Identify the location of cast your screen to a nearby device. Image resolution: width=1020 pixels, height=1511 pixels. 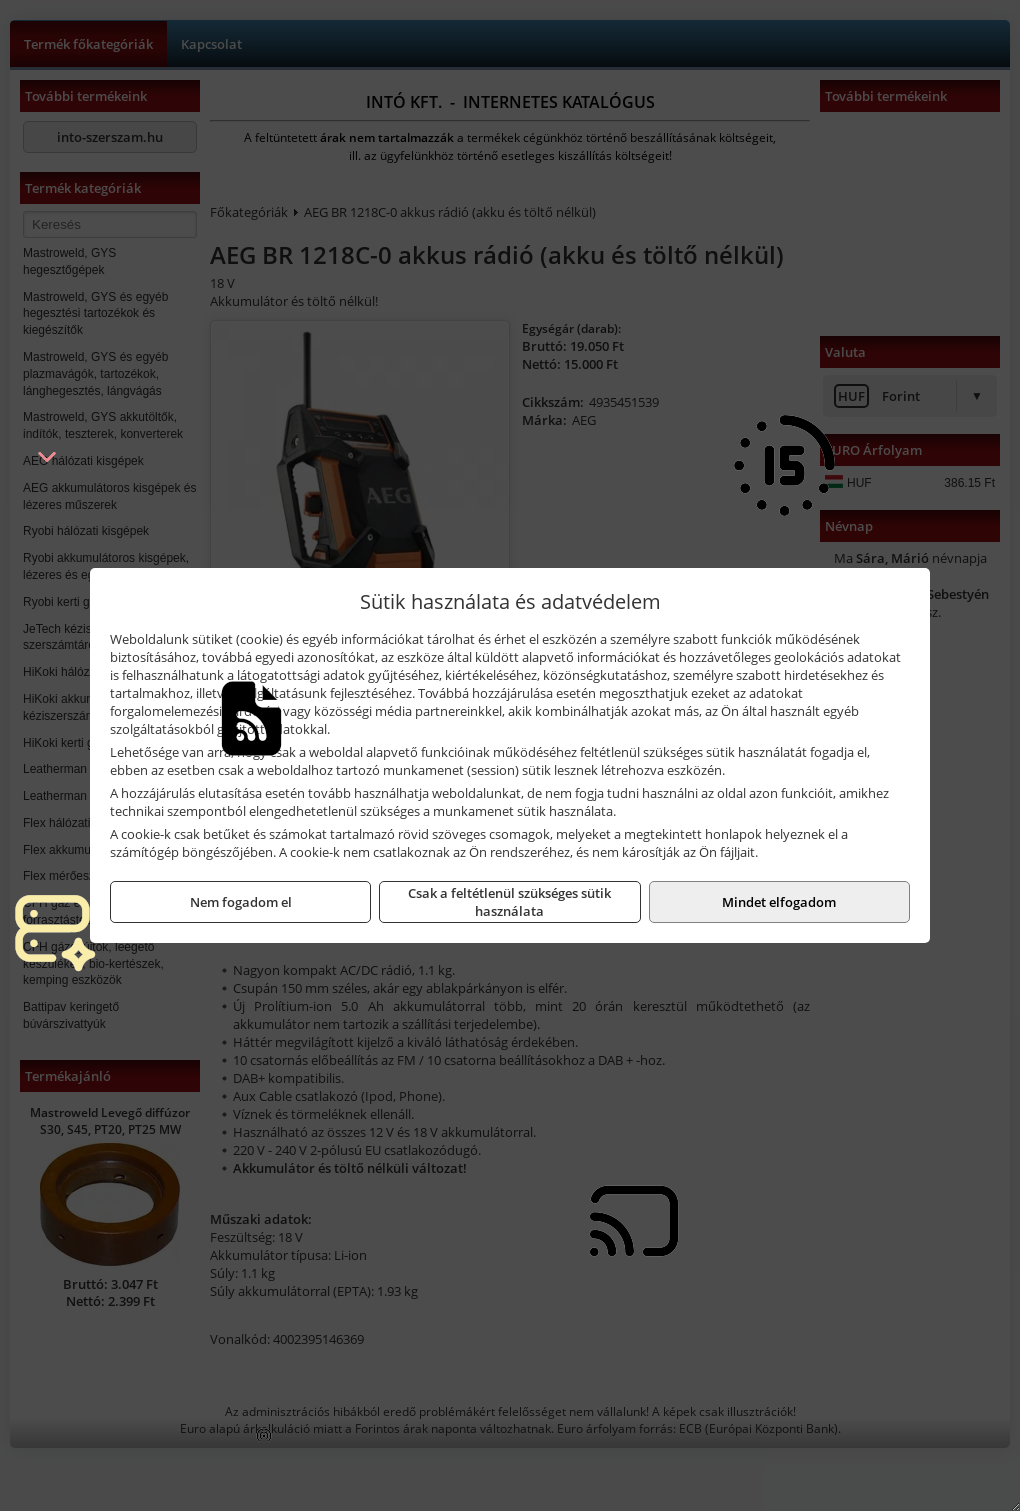
(634, 1221).